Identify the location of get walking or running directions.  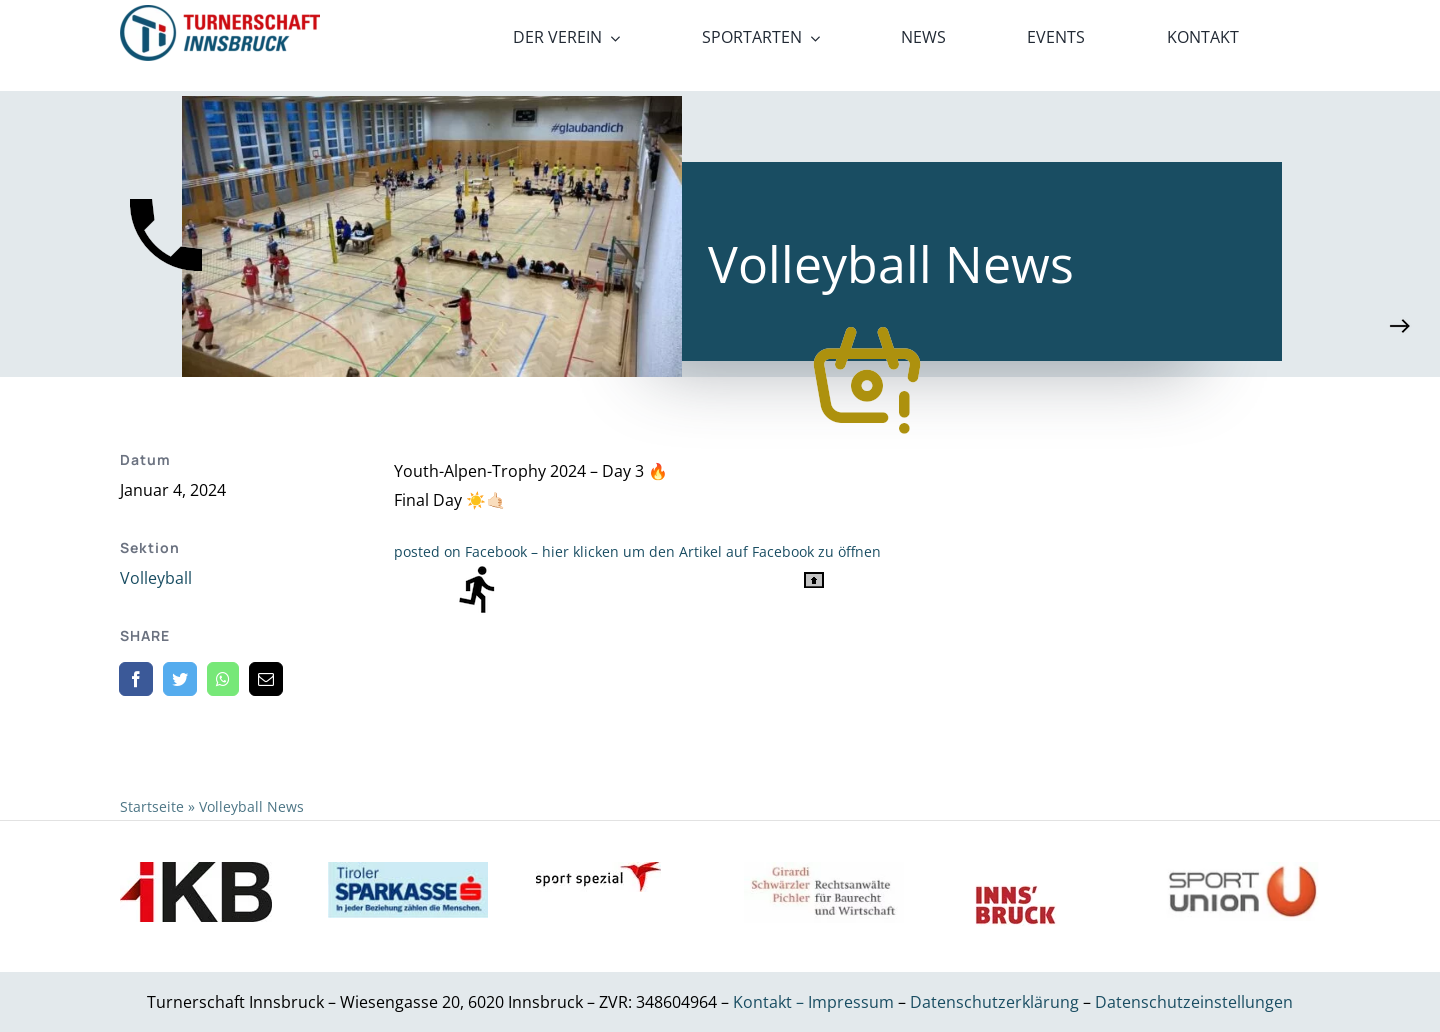
(479, 589).